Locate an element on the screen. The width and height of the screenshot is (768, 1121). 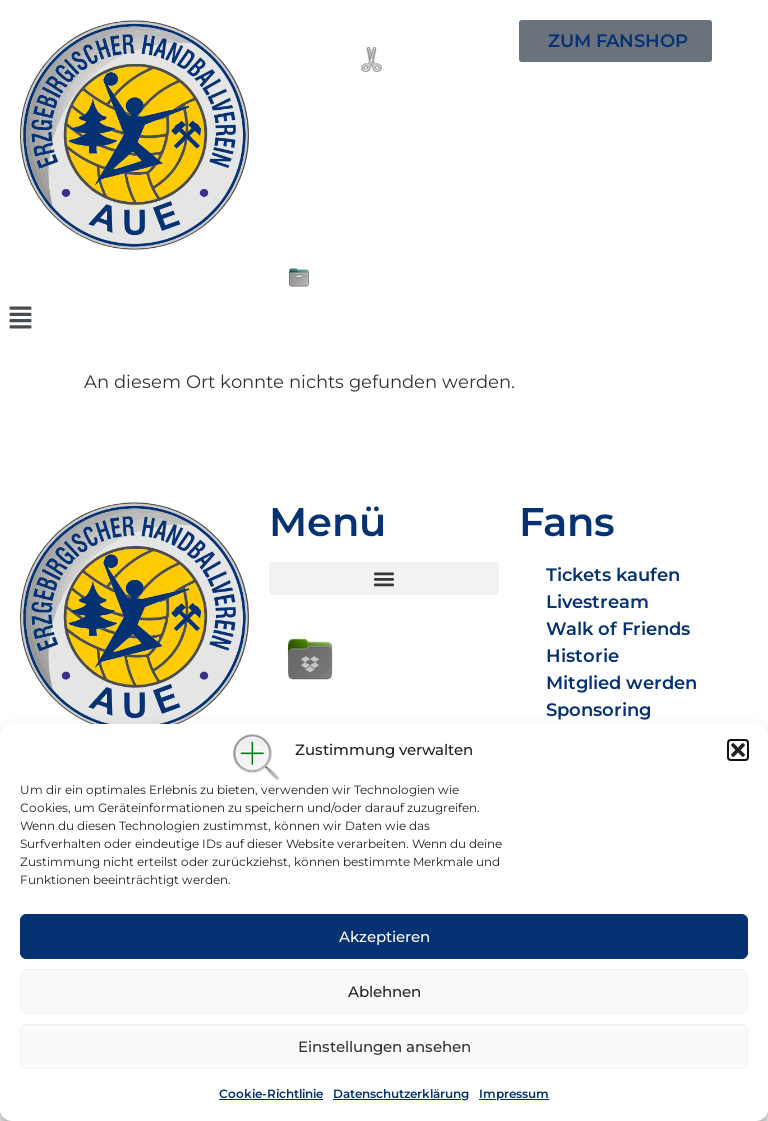
zoom in on file or document is located at coordinates (255, 756).